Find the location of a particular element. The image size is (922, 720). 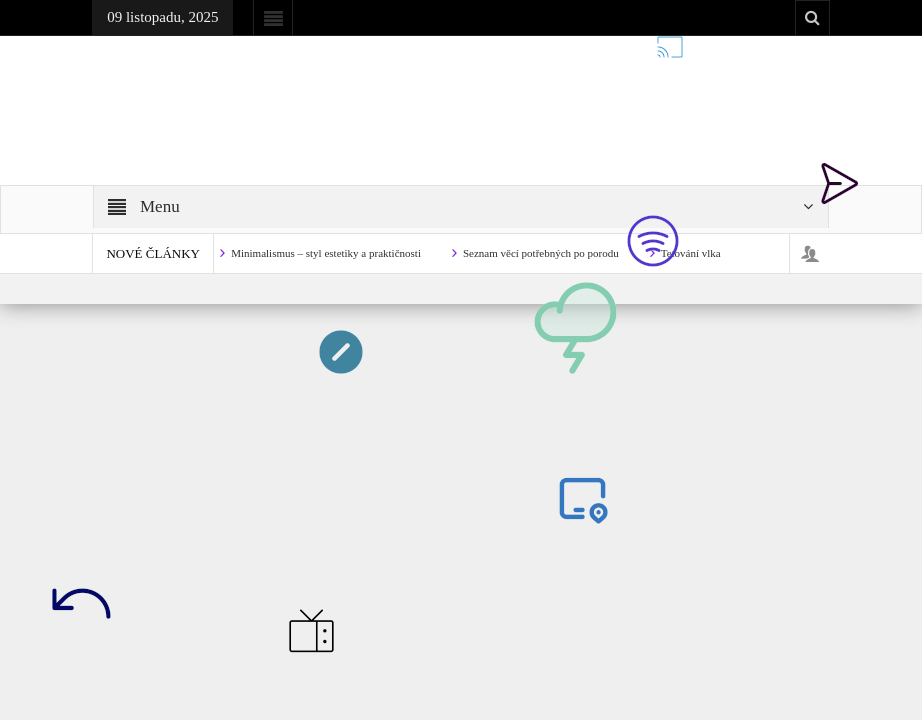

cast your screen to another device is located at coordinates (670, 47).